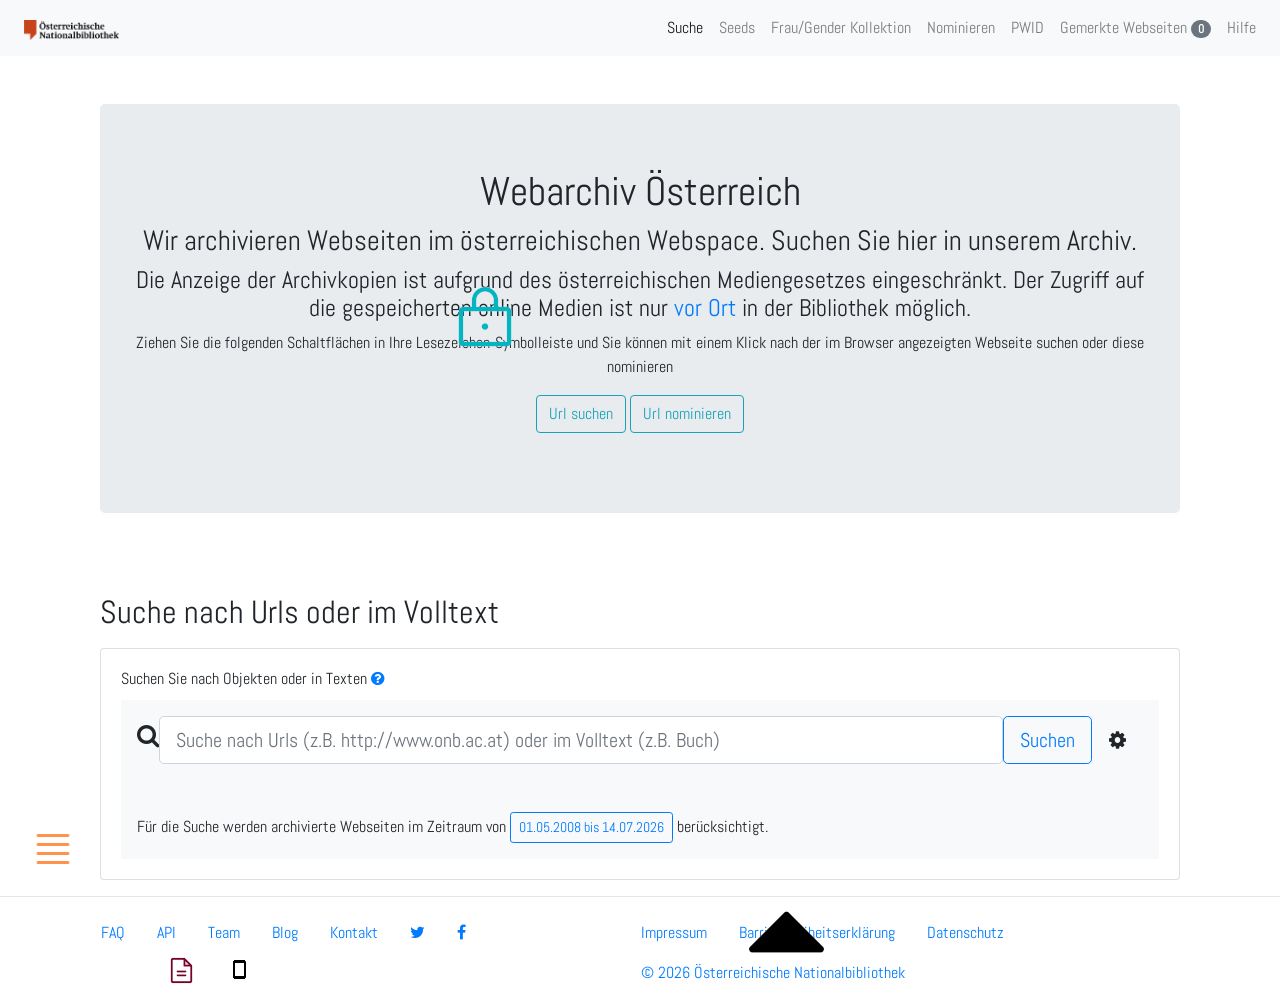  I want to click on view document or text file, so click(181, 970).